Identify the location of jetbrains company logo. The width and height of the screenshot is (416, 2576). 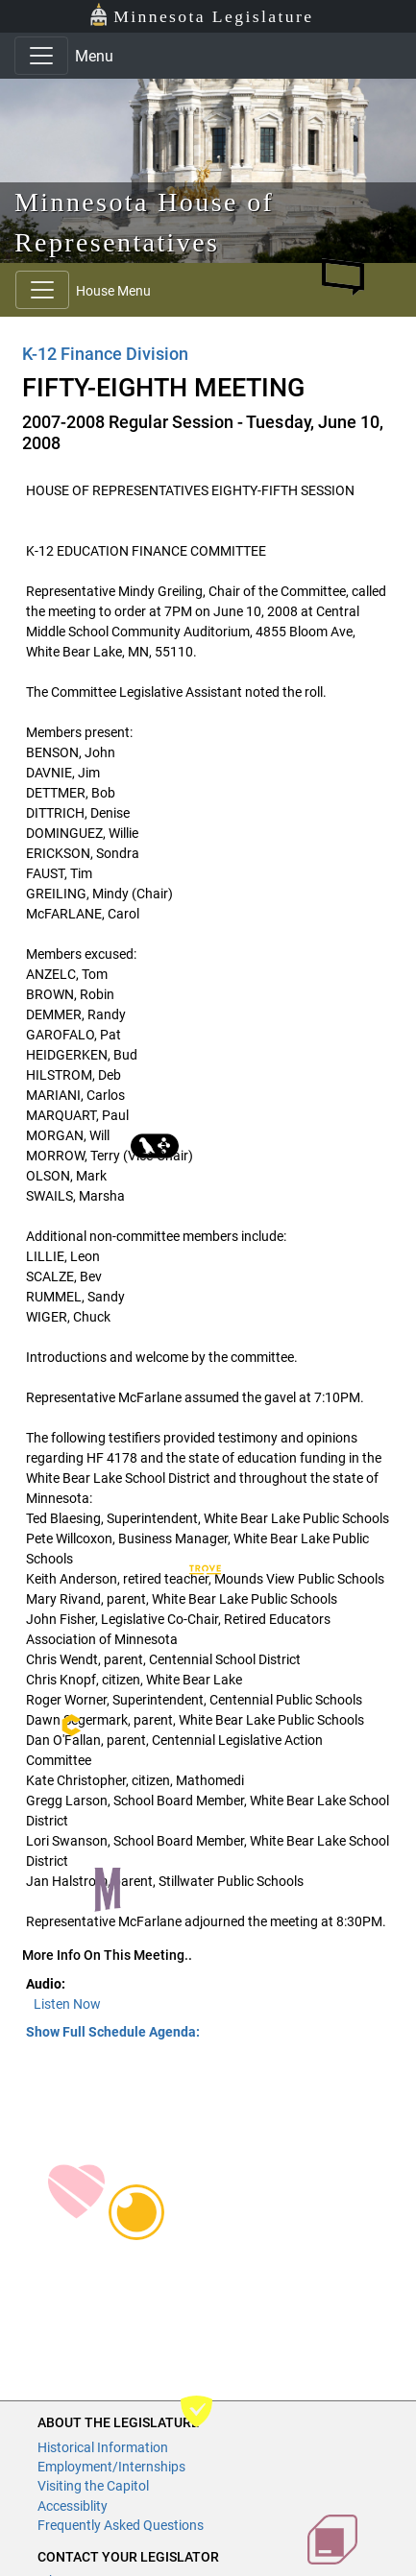
(332, 2540).